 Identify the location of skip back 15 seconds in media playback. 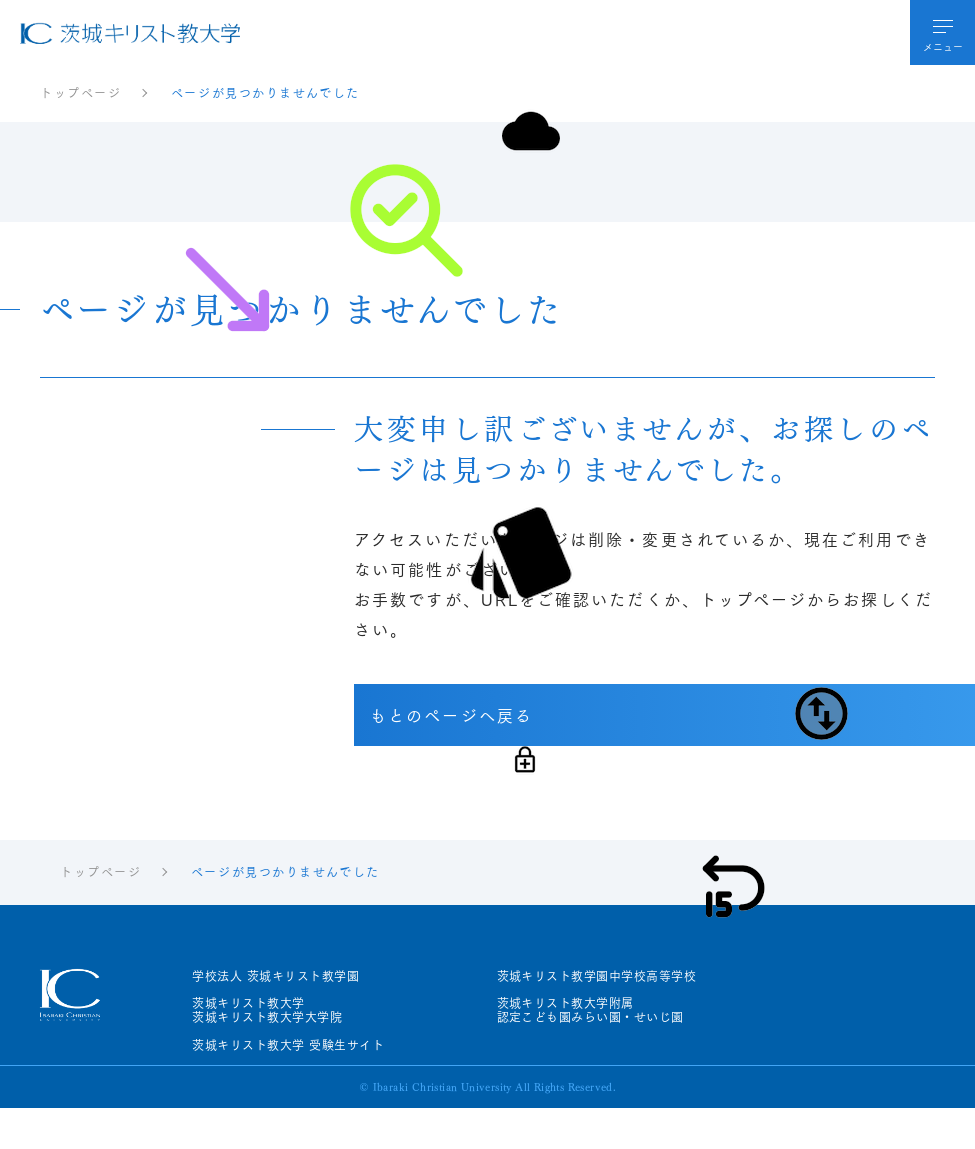
(732, 888).